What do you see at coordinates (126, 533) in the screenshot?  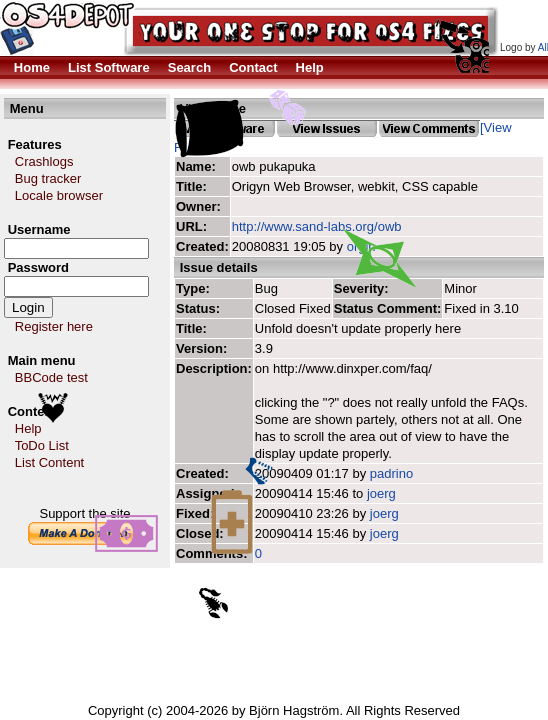 I see `view your wallet or balance` at bounding box center [126, 533].